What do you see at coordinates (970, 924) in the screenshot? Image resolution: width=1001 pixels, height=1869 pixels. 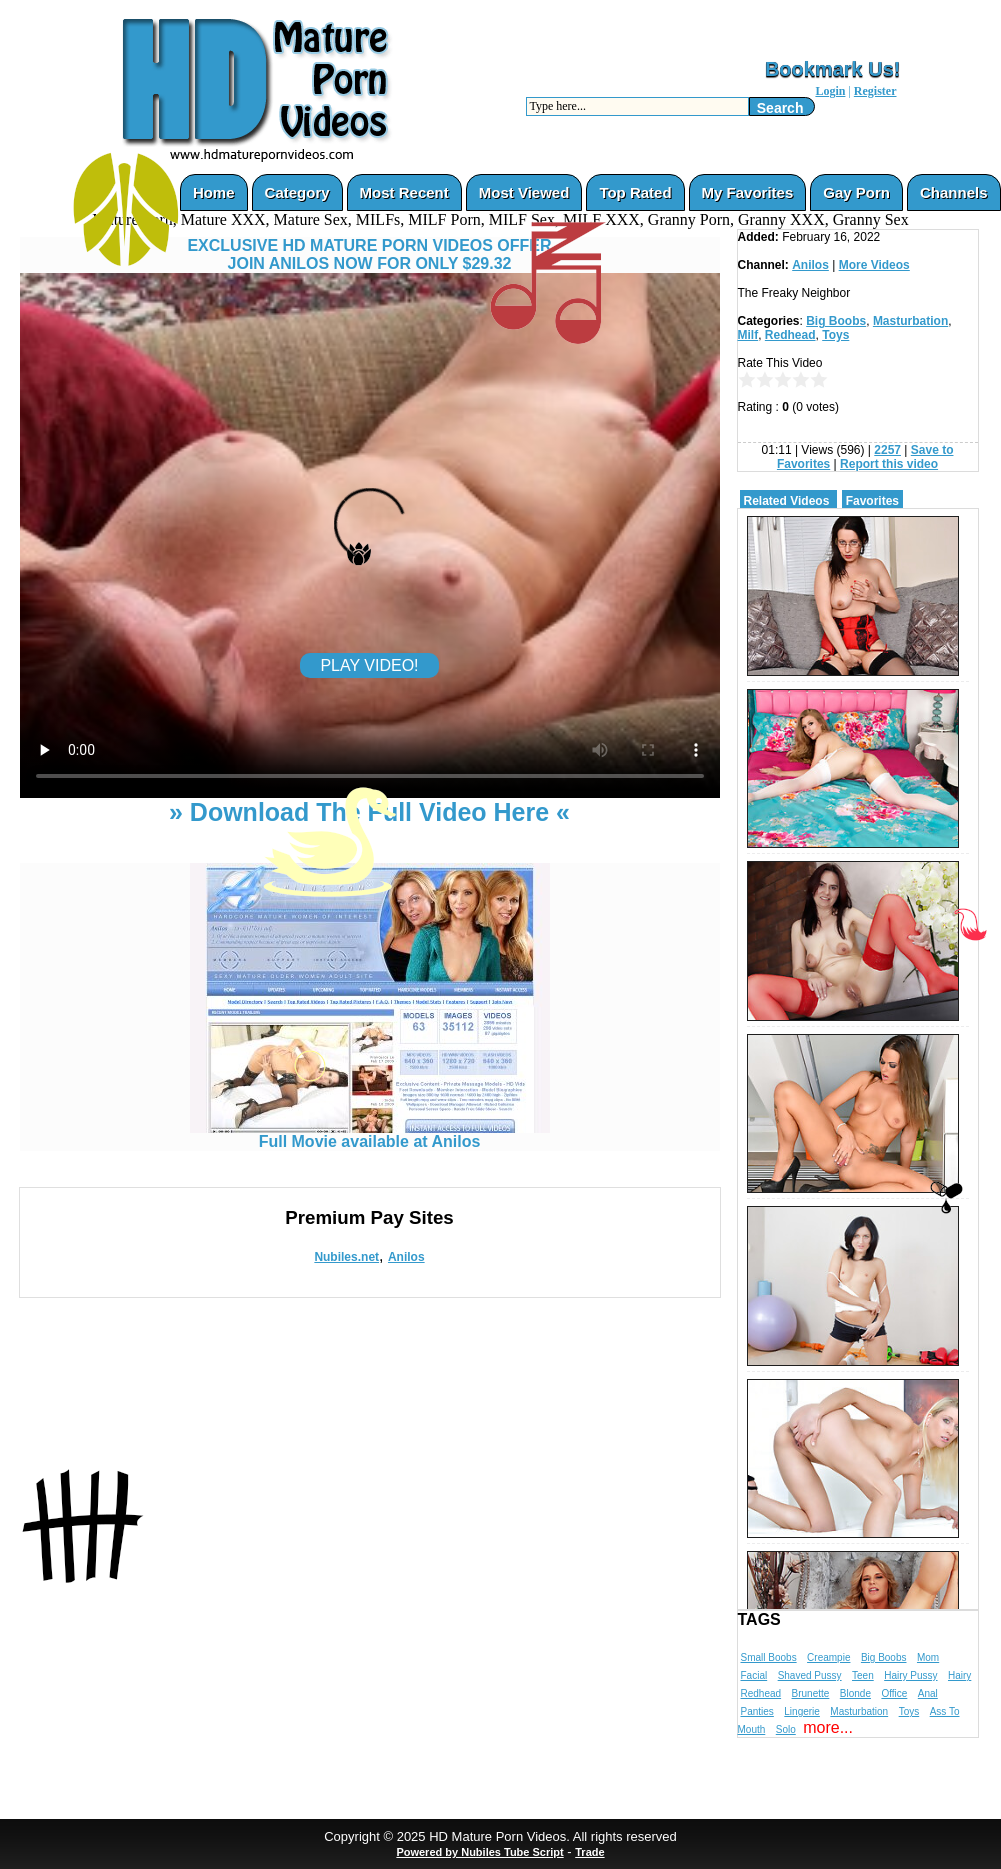 I see `fox or canine character/avatar selection` at bounding box center [970, 924].